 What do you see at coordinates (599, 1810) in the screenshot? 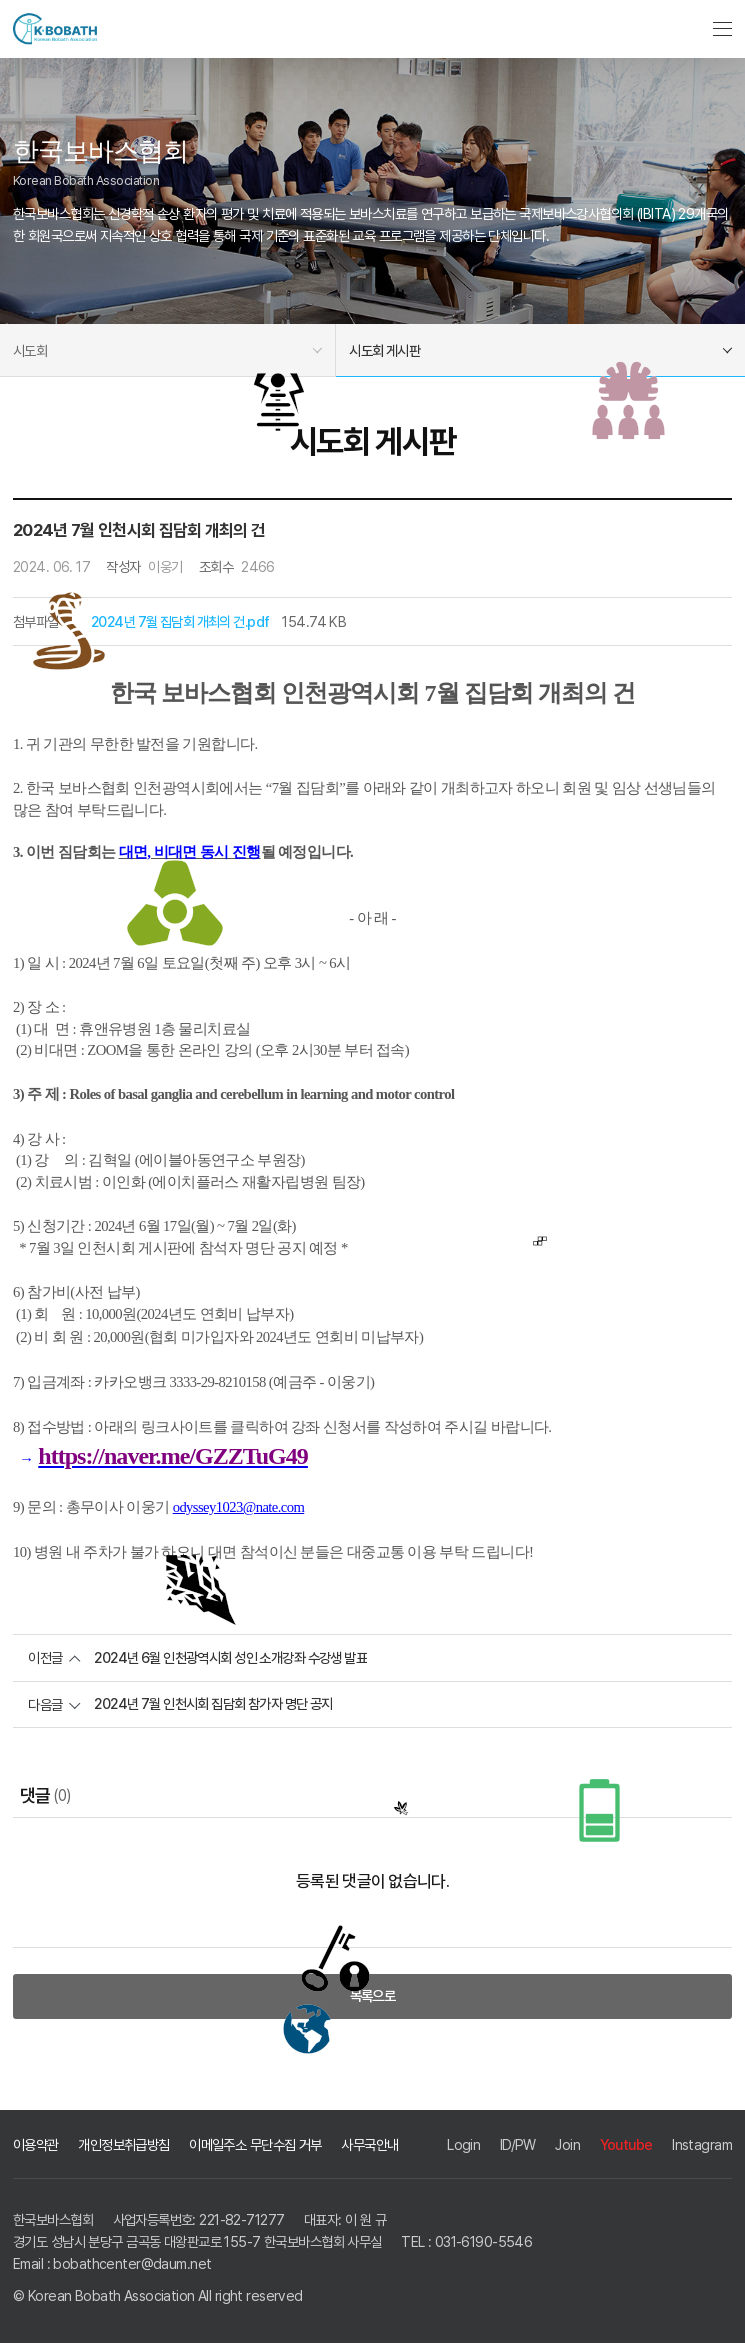
I see `indicates battery at 50% charge` at bounding box center [599, 1810].